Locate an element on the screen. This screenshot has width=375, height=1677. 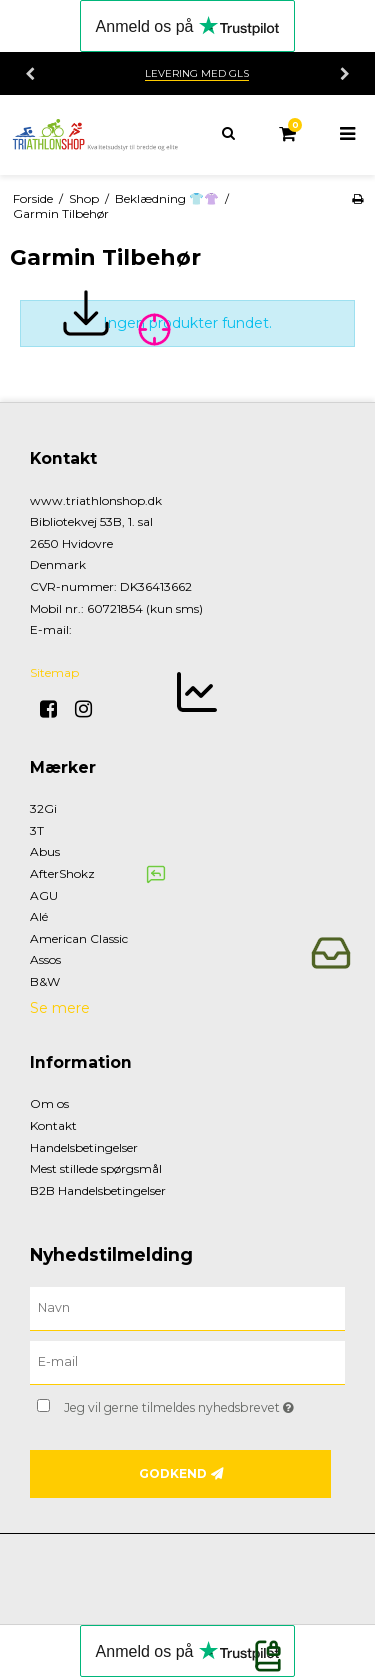
view analytics and trends is located at coordinates (197, 692).